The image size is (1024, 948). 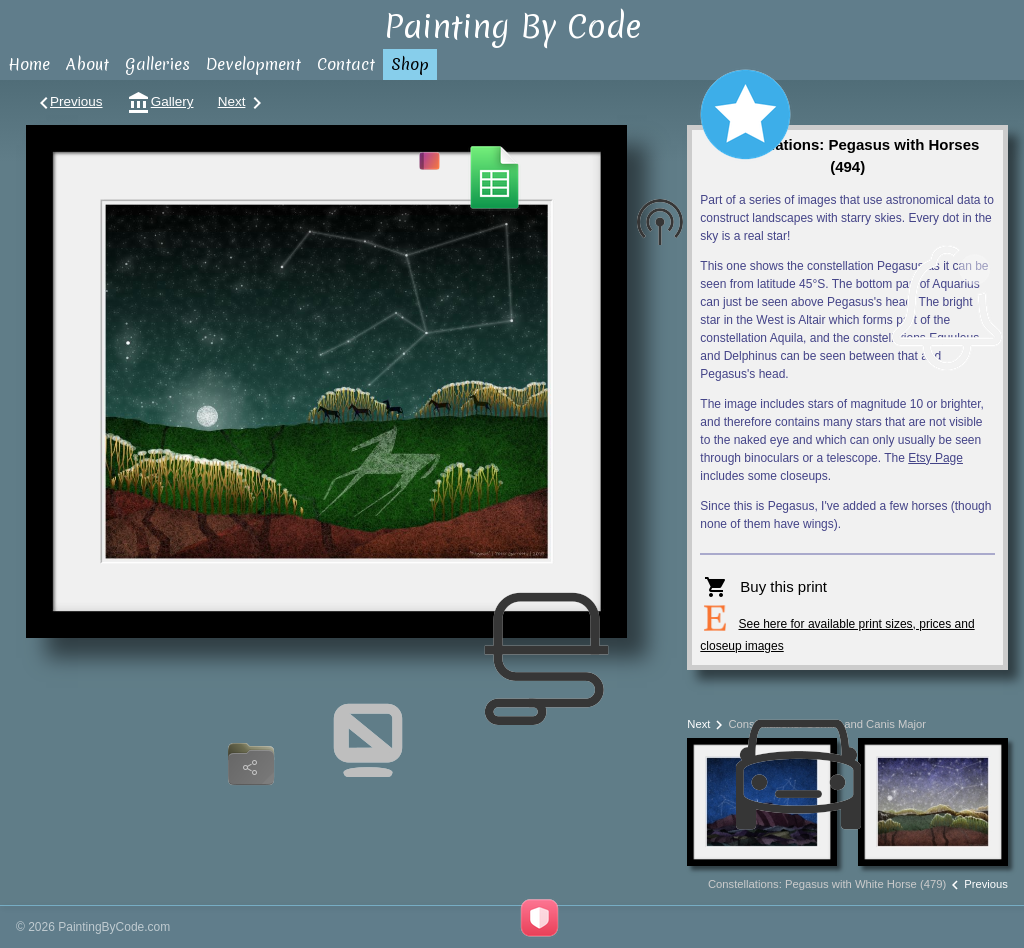 What do you see at coordinates (798, 774) in the screenshot?
I see `access travel and transportation emoji` at bounding box center [798, 774].